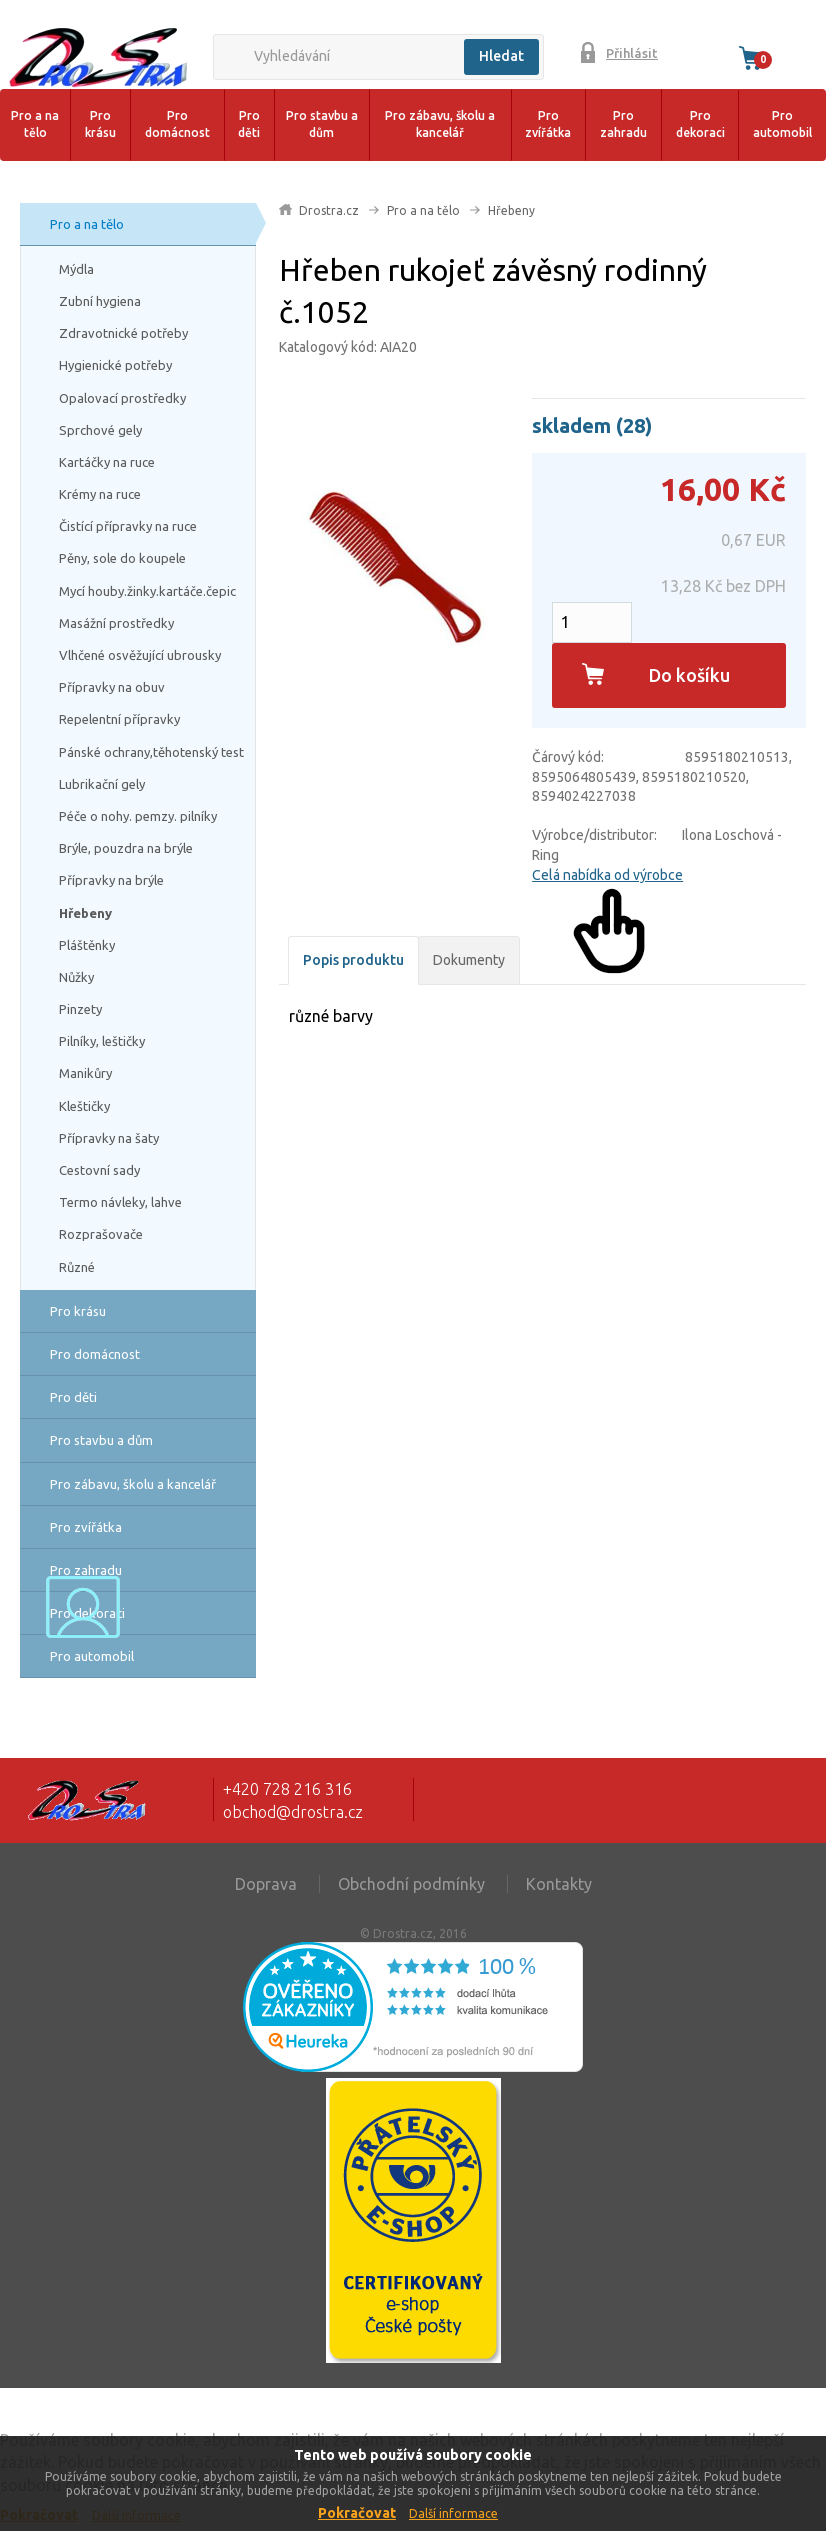  What do you see at coordinates (83, 1607) in the screenshot?
I see `view user profile` at bounding box center [83, 1607].